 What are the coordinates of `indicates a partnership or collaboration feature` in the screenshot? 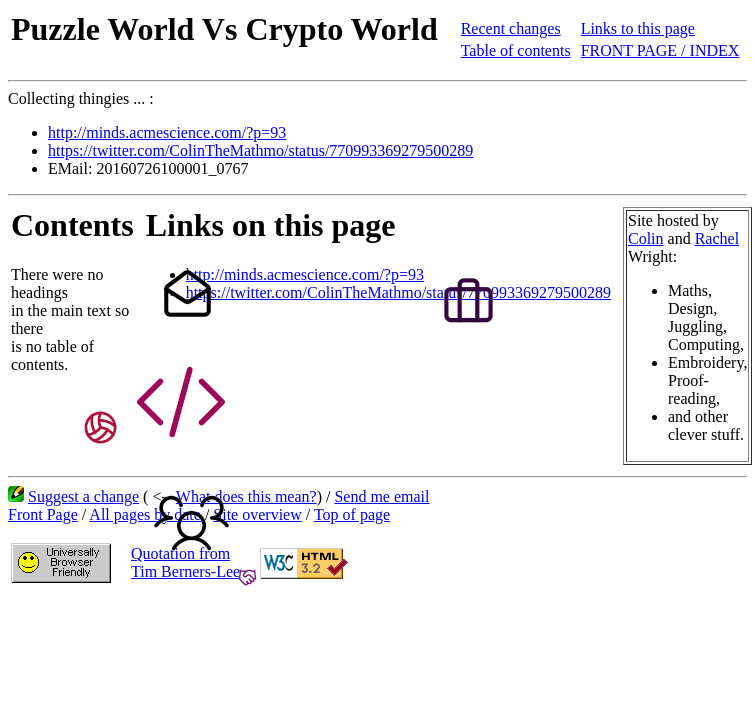 It's located at (247, 577).